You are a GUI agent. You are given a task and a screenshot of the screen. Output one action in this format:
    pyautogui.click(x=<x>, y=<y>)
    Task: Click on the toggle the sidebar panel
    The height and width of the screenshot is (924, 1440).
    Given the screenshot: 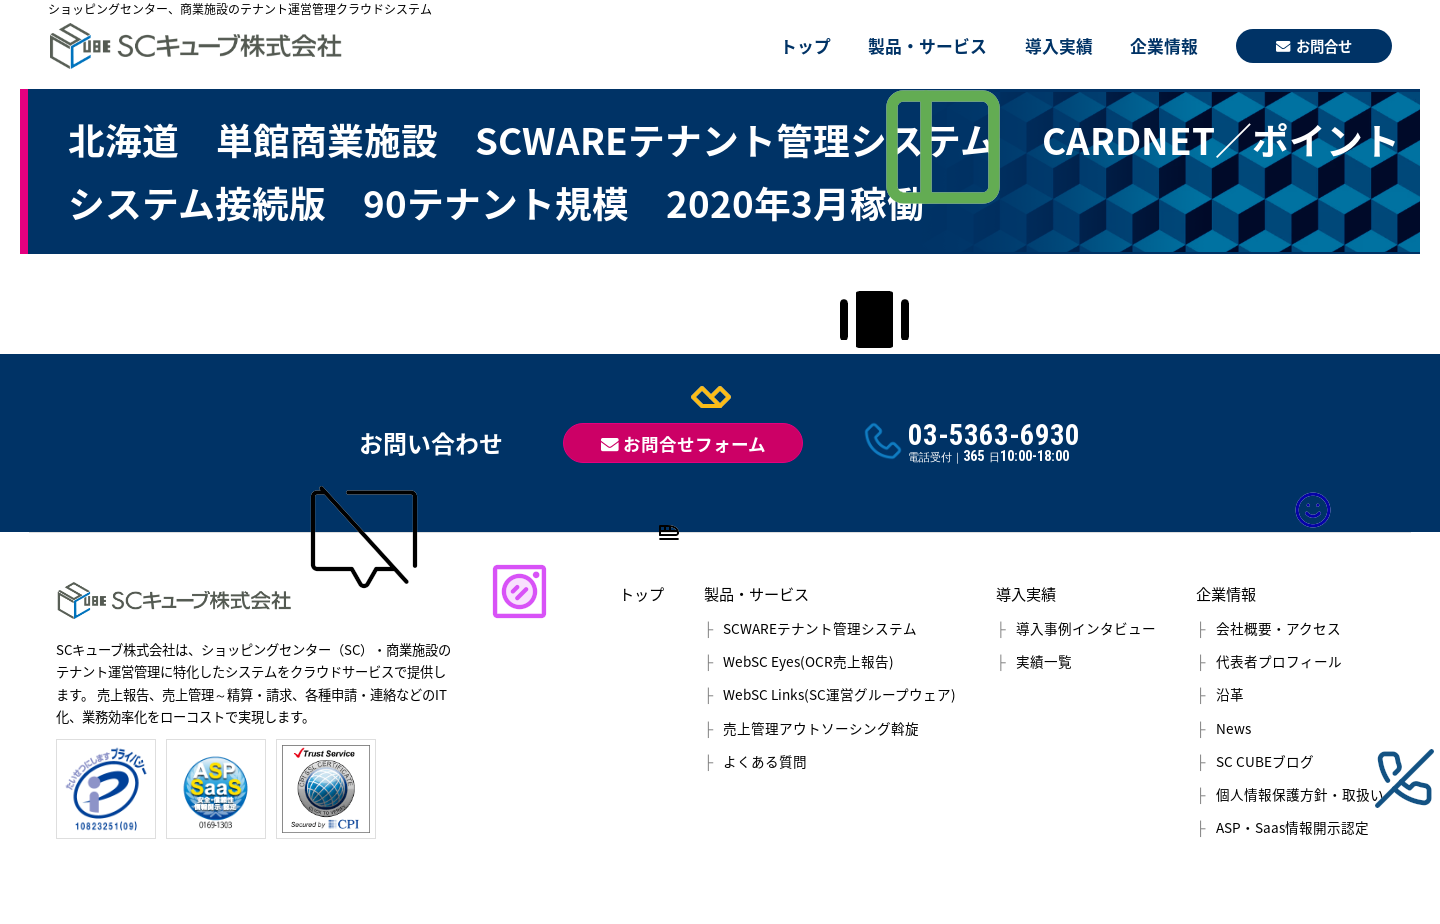 What is the action you would take?
    pyautogui.click(x=943, y=147)
    